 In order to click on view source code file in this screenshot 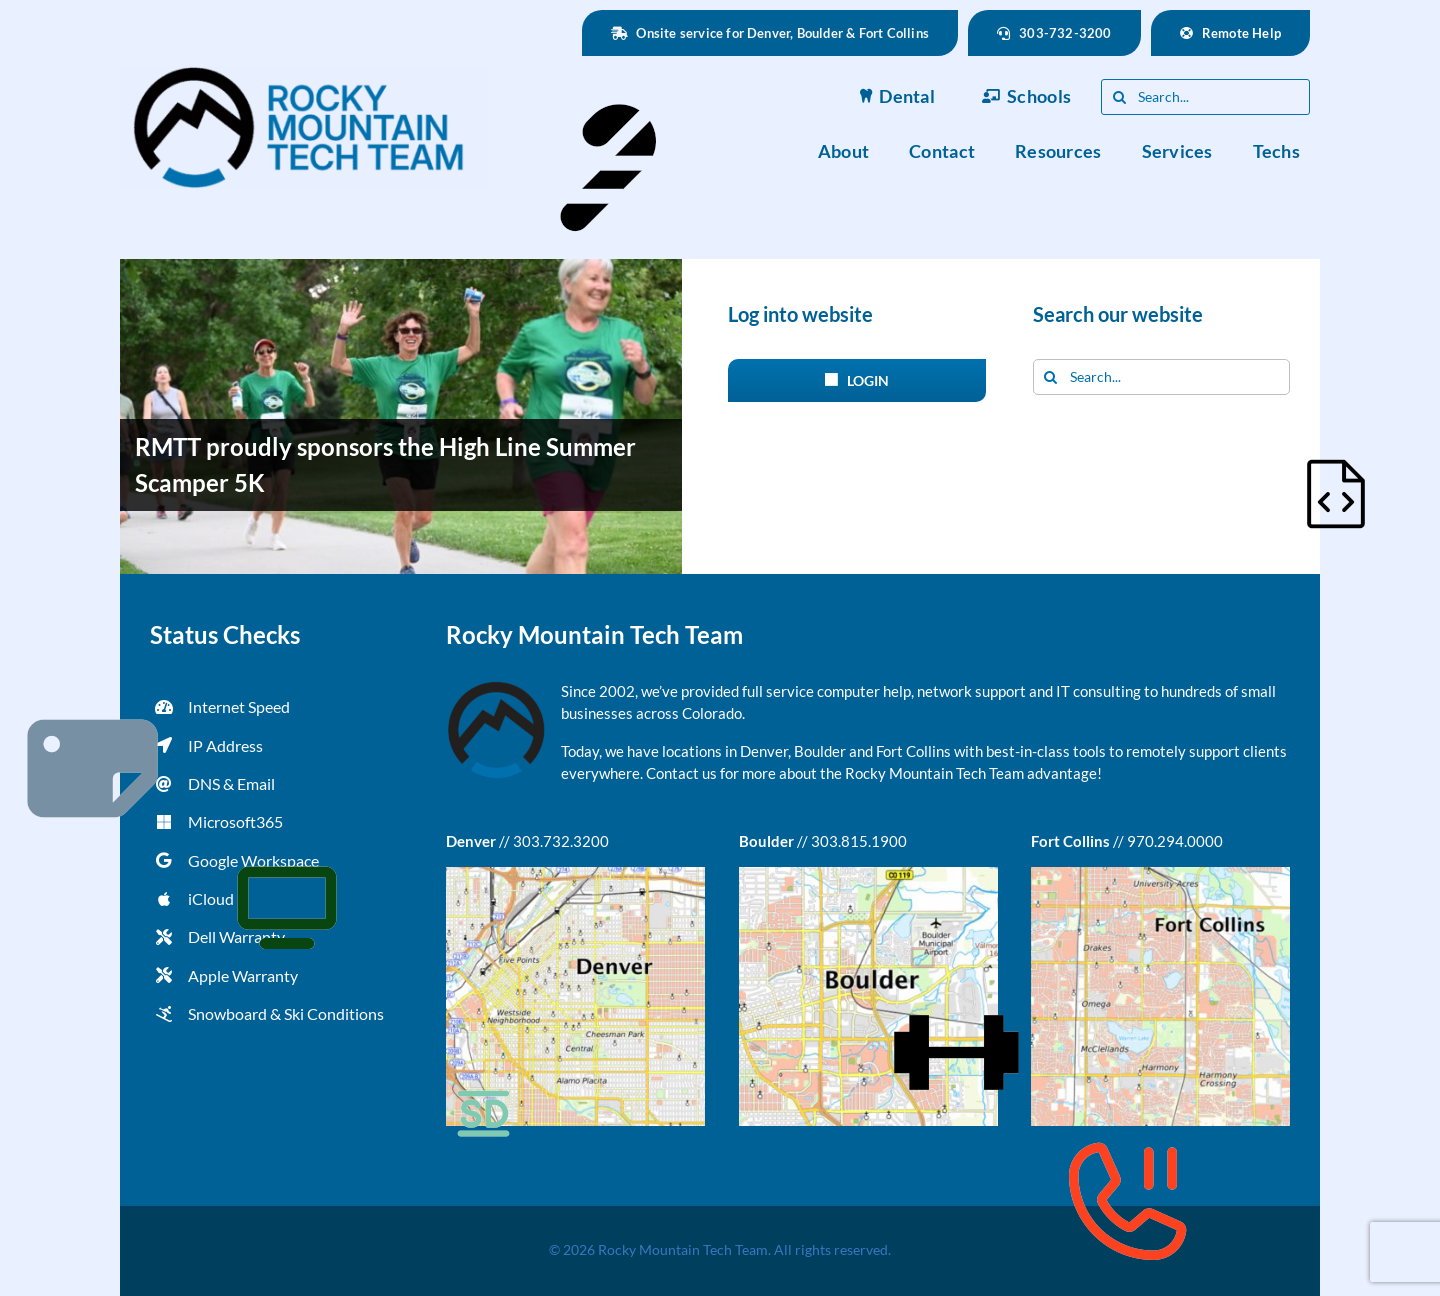, I will do `click(1336, 494)`.